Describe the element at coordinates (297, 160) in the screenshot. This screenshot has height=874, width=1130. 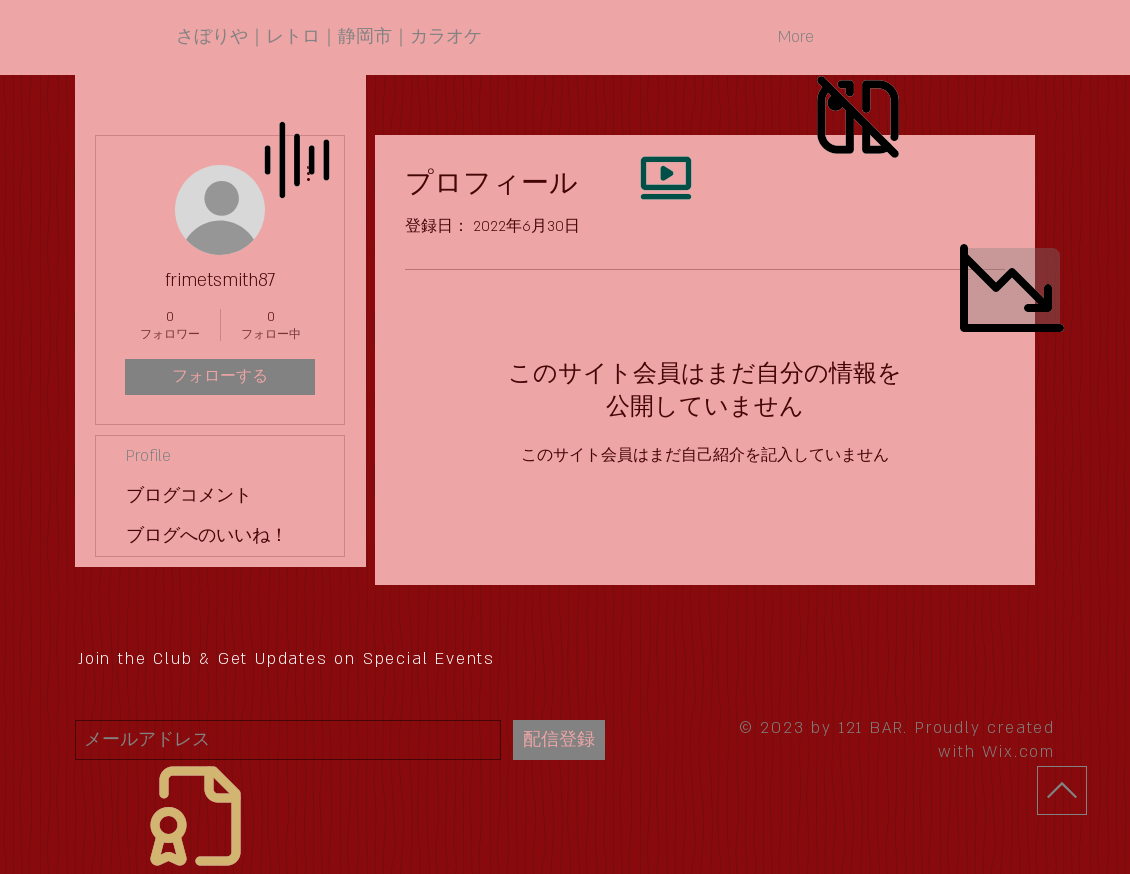
I see `audio waveform or sound visualization` at that location.